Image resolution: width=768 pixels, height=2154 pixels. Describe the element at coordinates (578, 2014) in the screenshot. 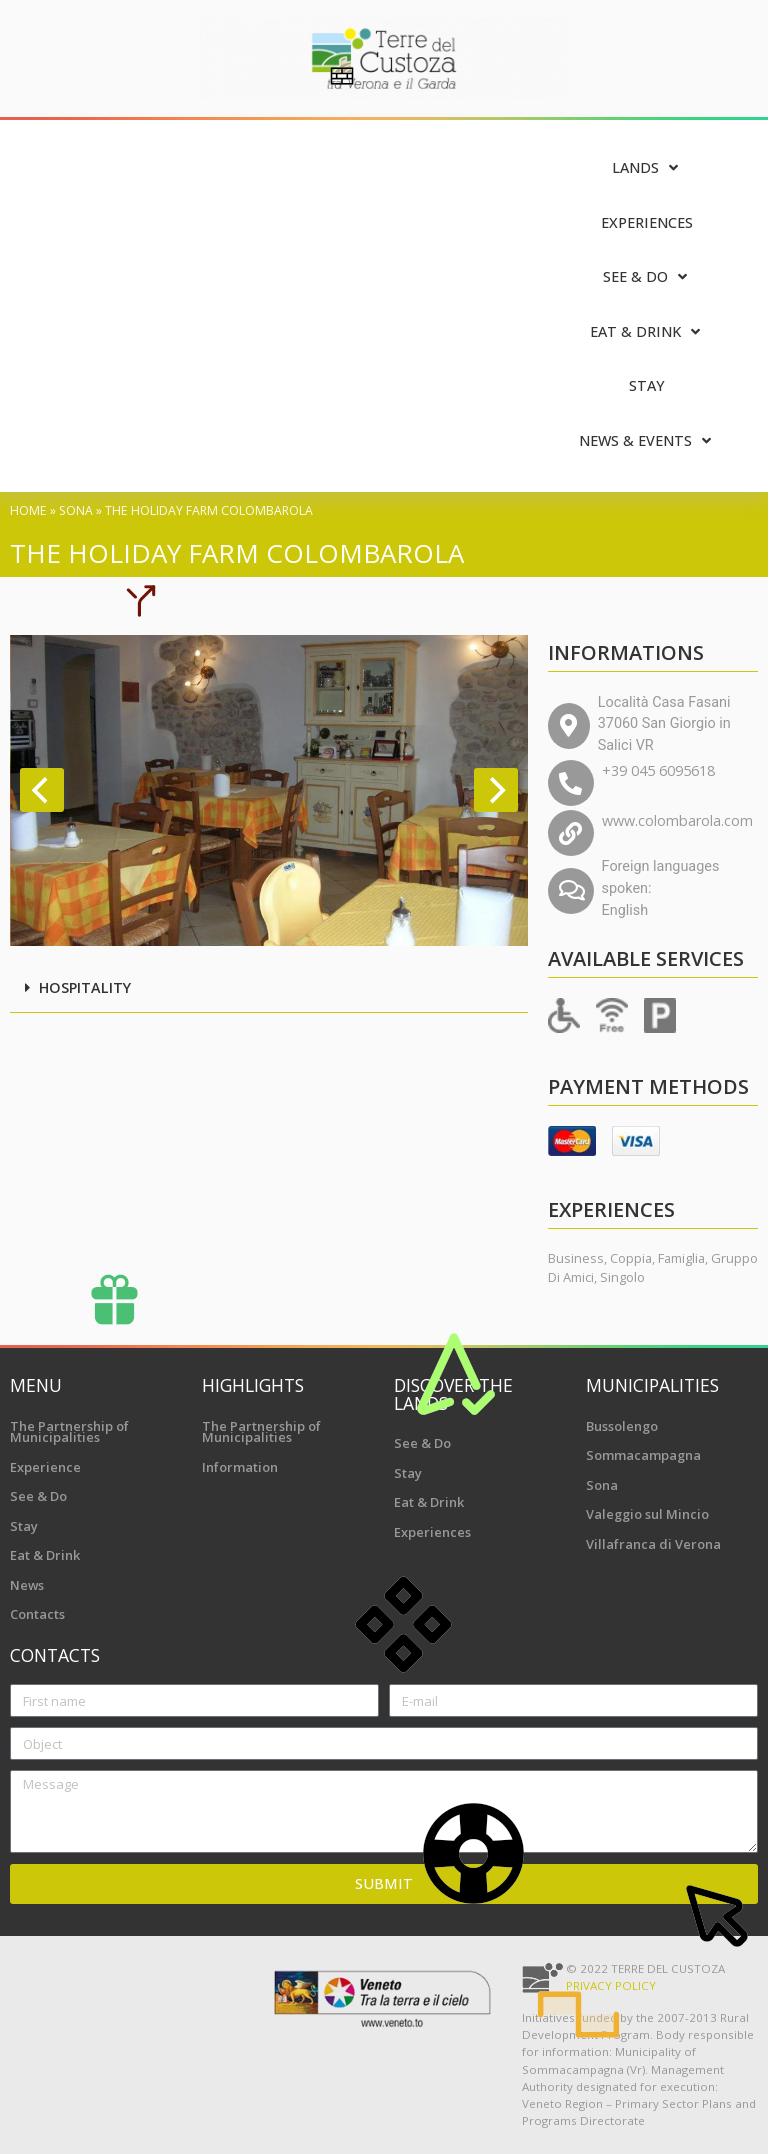

I see `toggle square wave audio signal` at that location.